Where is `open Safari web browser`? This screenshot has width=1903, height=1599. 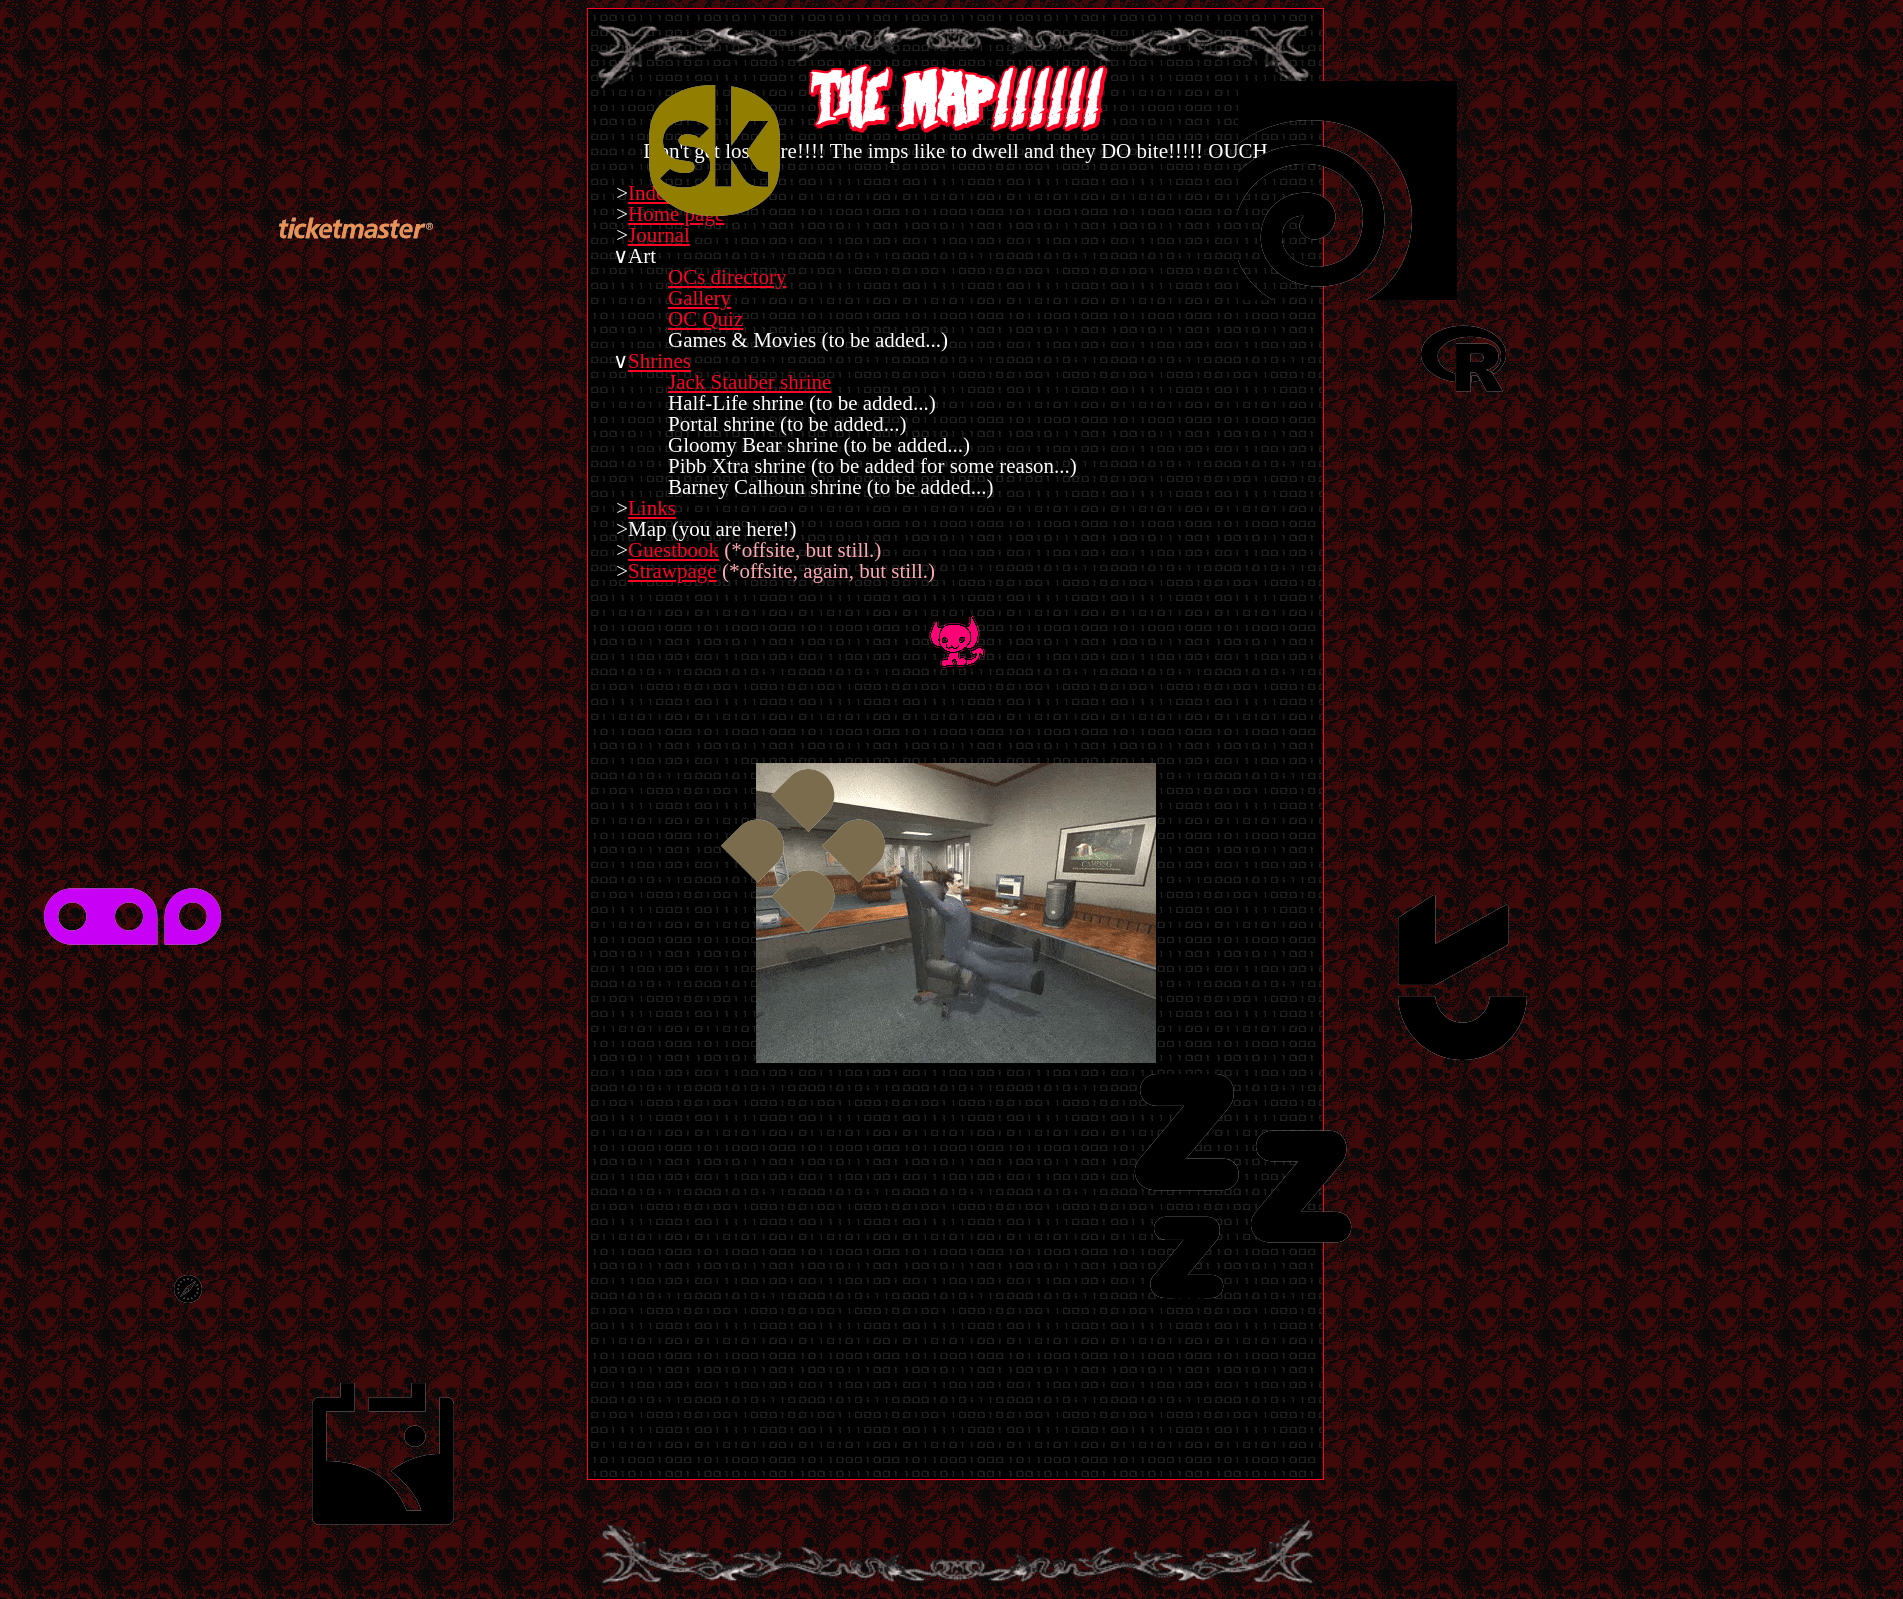 open Safari web browser is located at coordinates (188, 1289).